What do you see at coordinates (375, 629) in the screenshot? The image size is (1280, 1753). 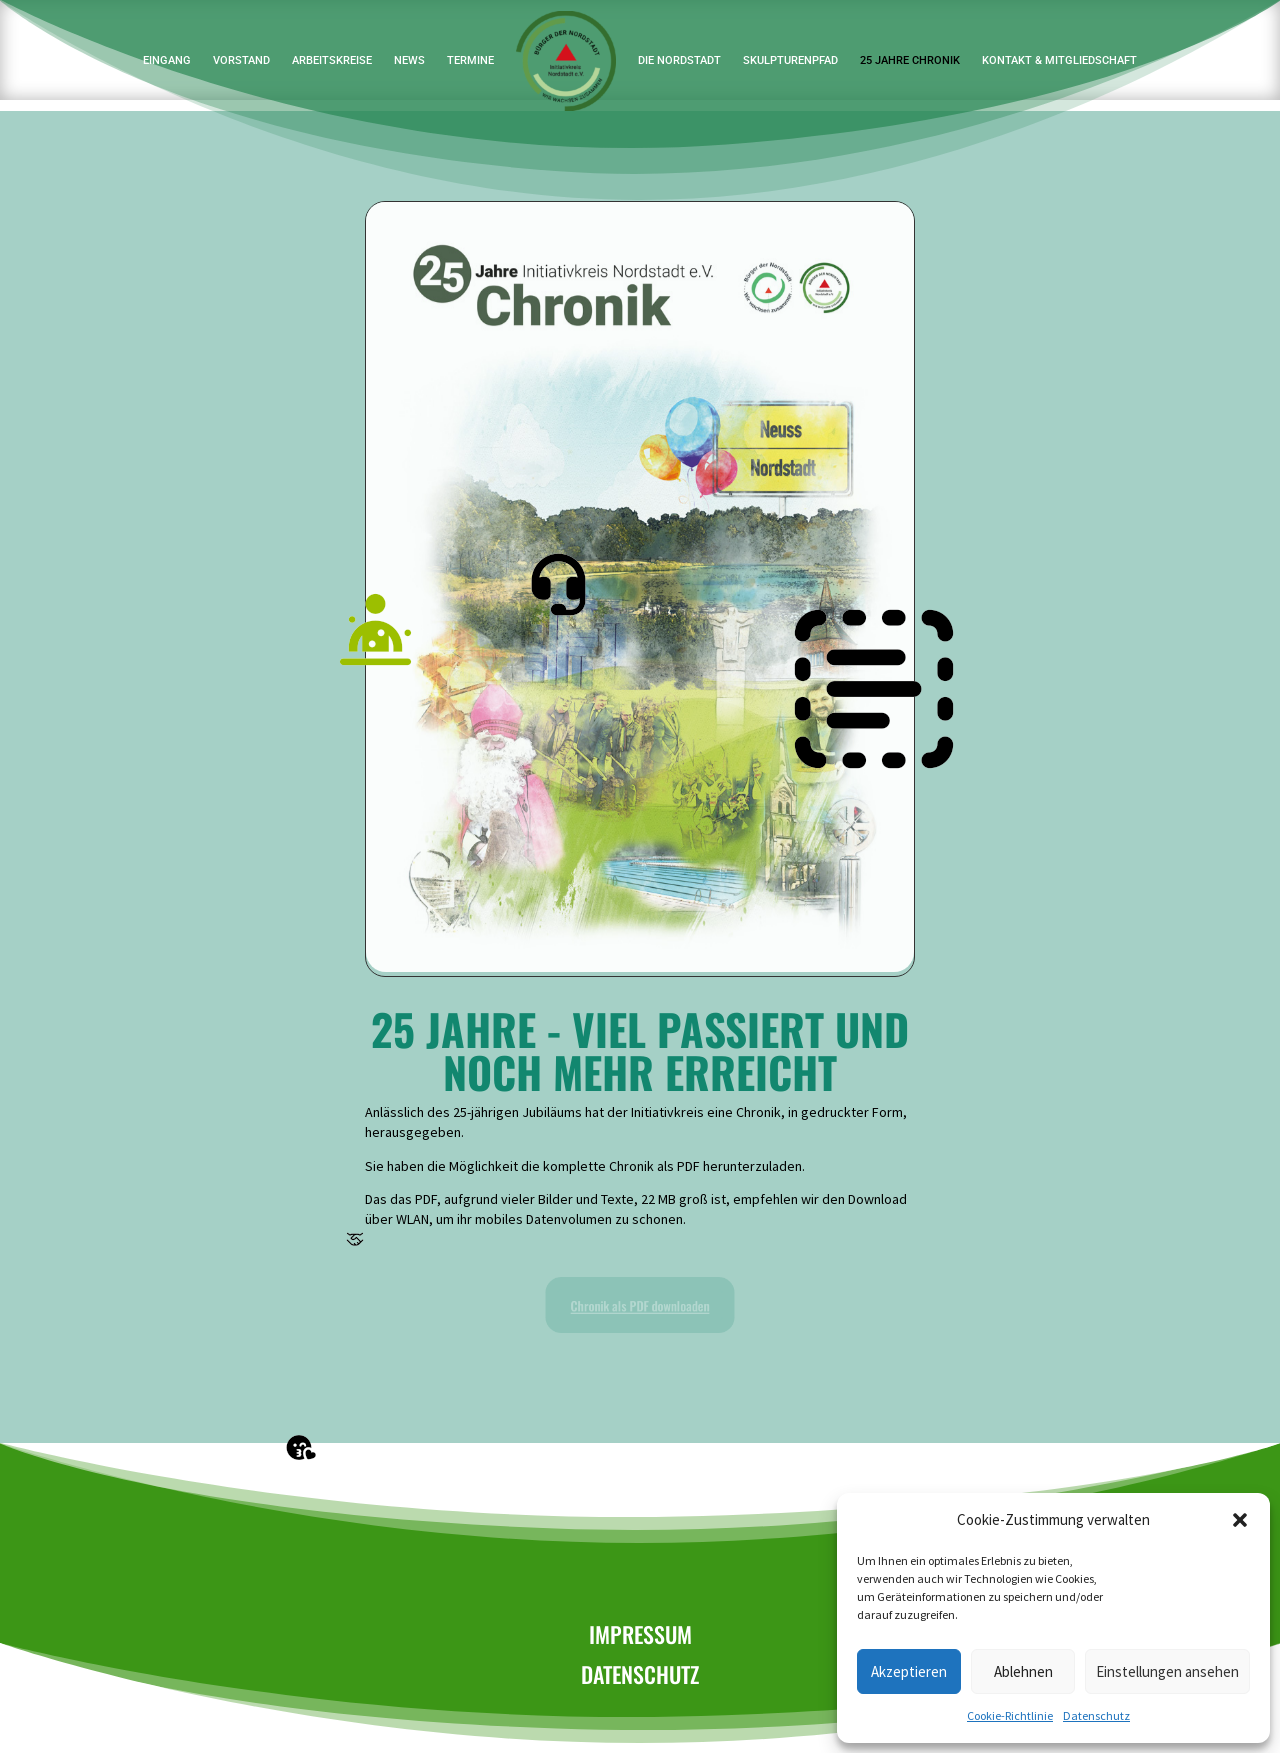 I see `view audience or attendee list` at bounding box center [375, 629].